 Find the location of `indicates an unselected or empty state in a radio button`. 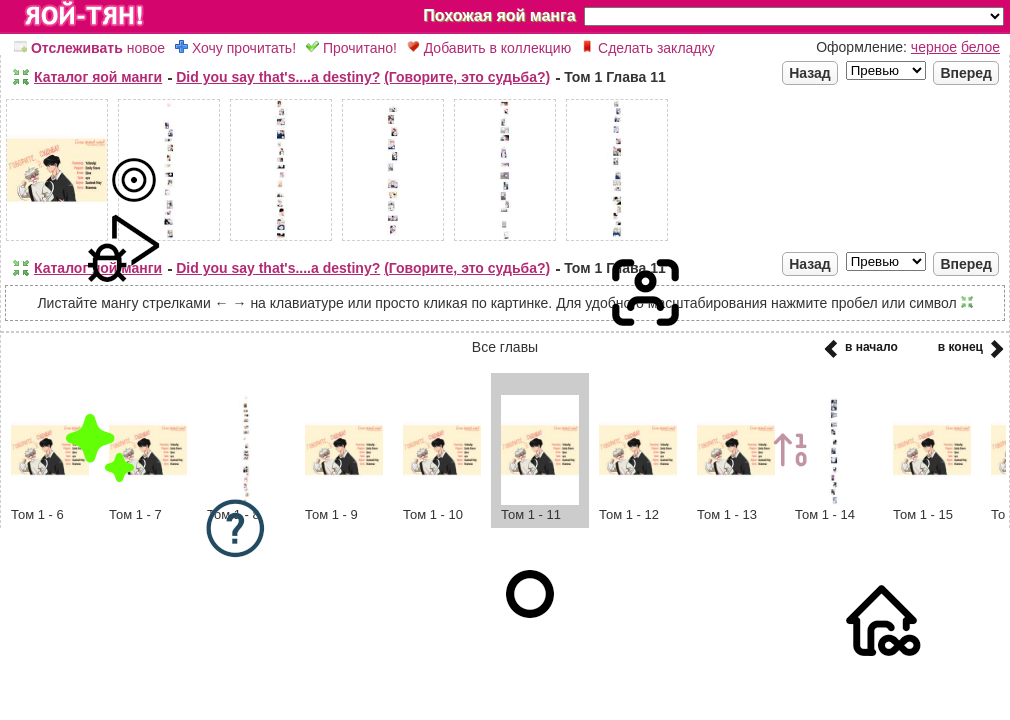

indicates an unselected or empty state in a radio button is located at coordinates (530, 594).